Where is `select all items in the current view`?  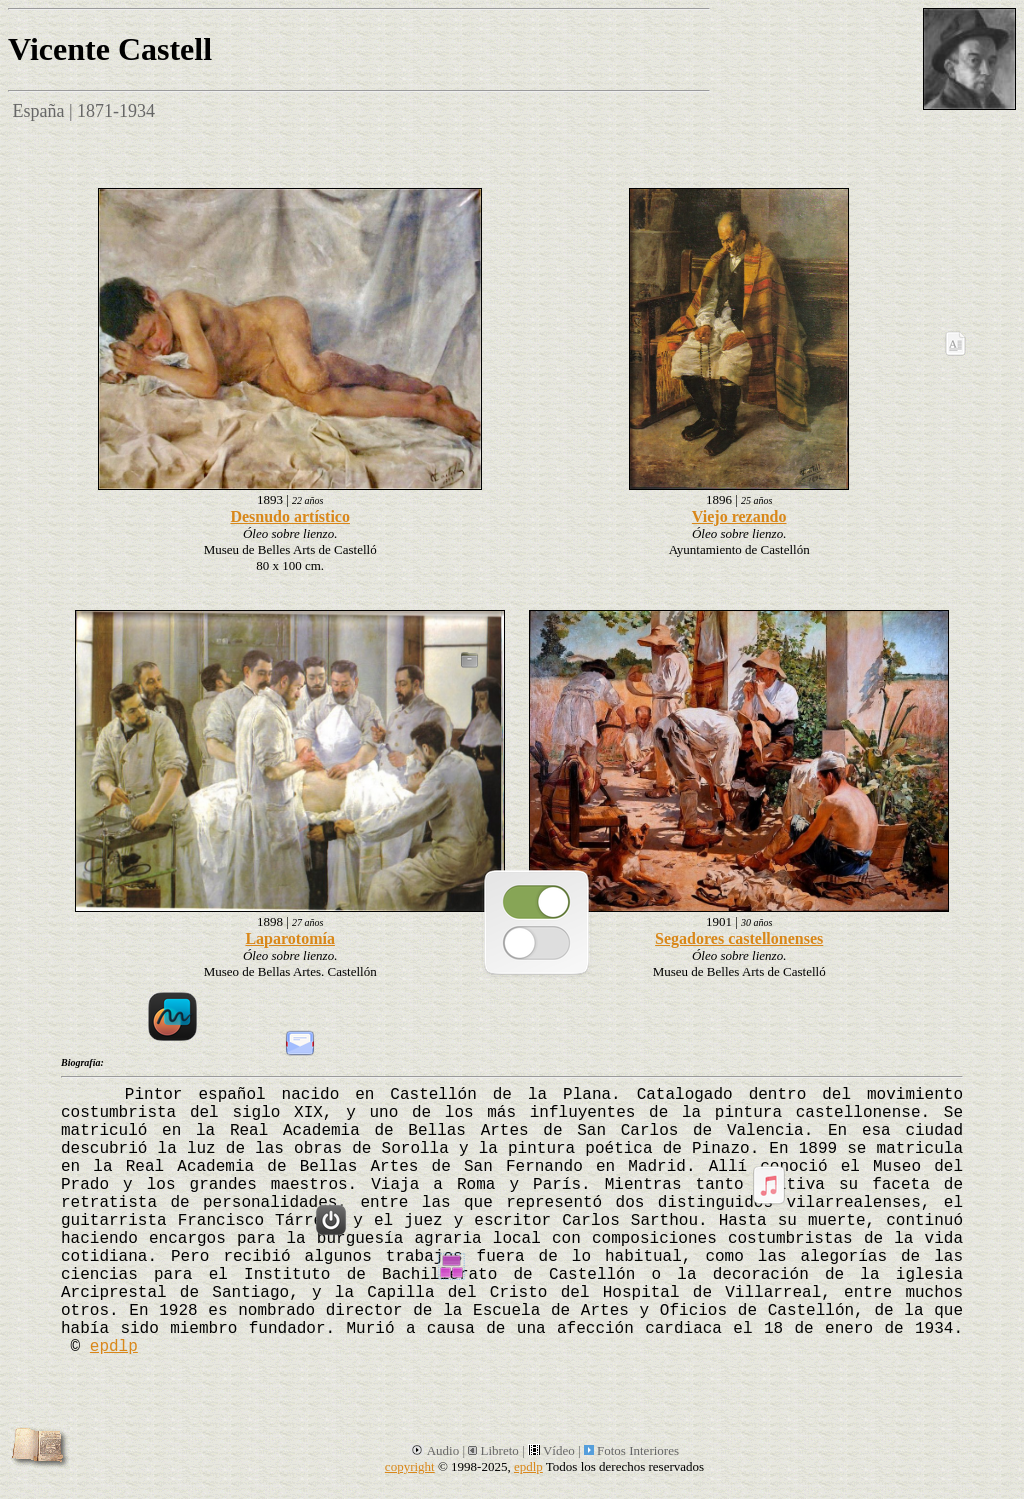
select all items in the current view is located at coordinates (451, 1266).